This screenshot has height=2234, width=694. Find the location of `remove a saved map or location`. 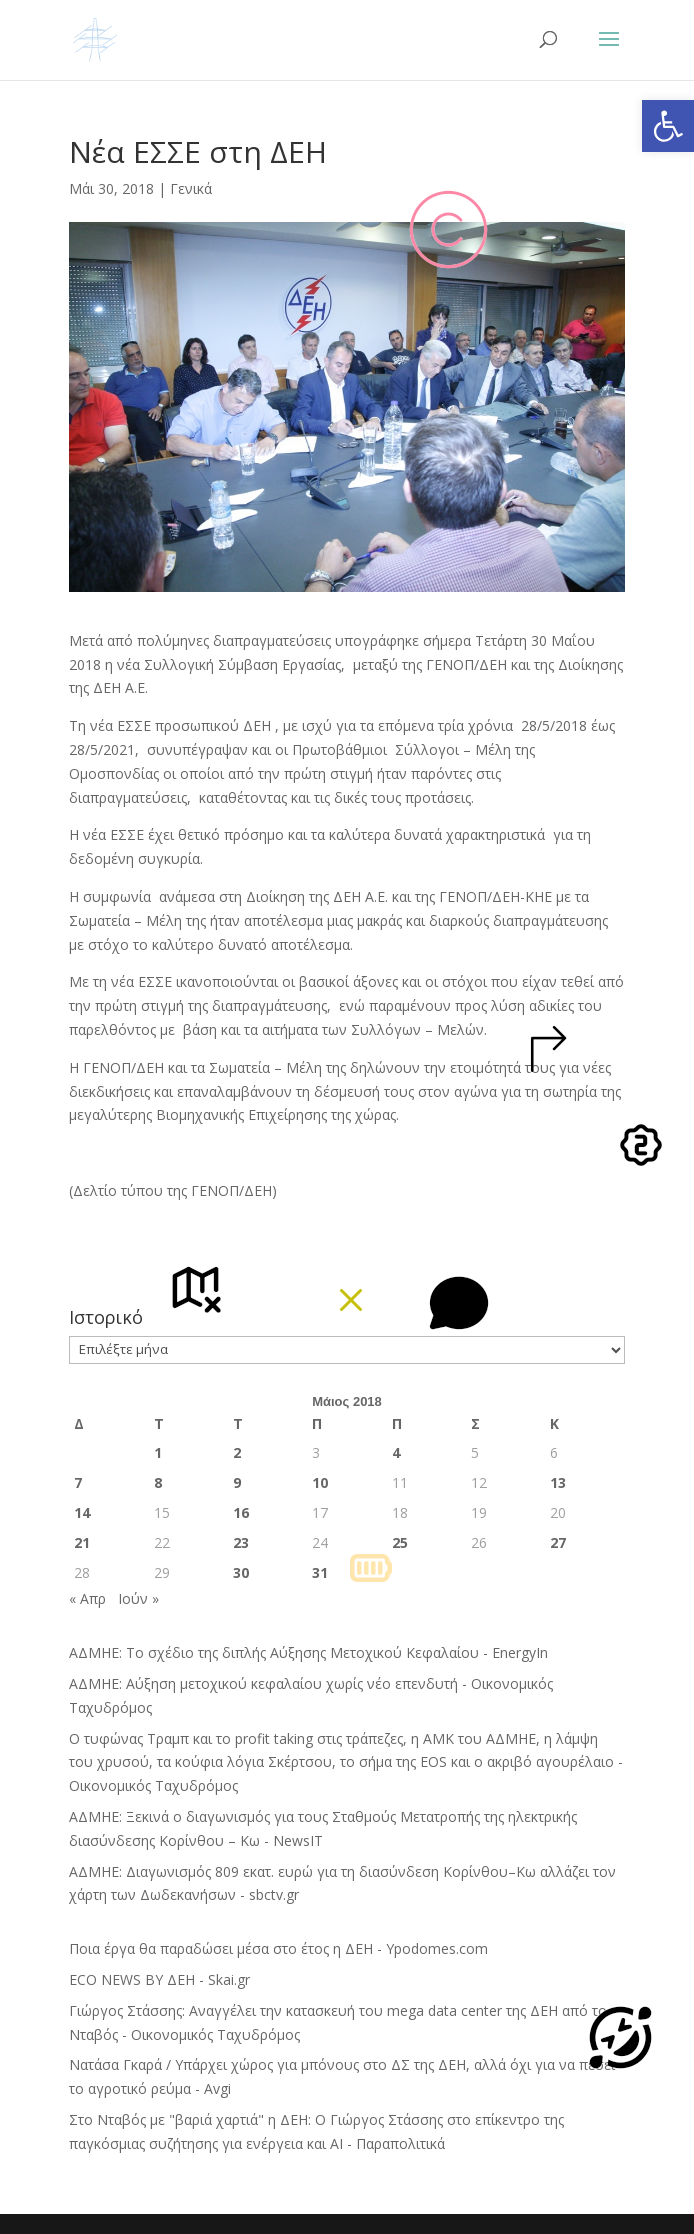

remove a saved map or location is located at coordinates (195, 1287).